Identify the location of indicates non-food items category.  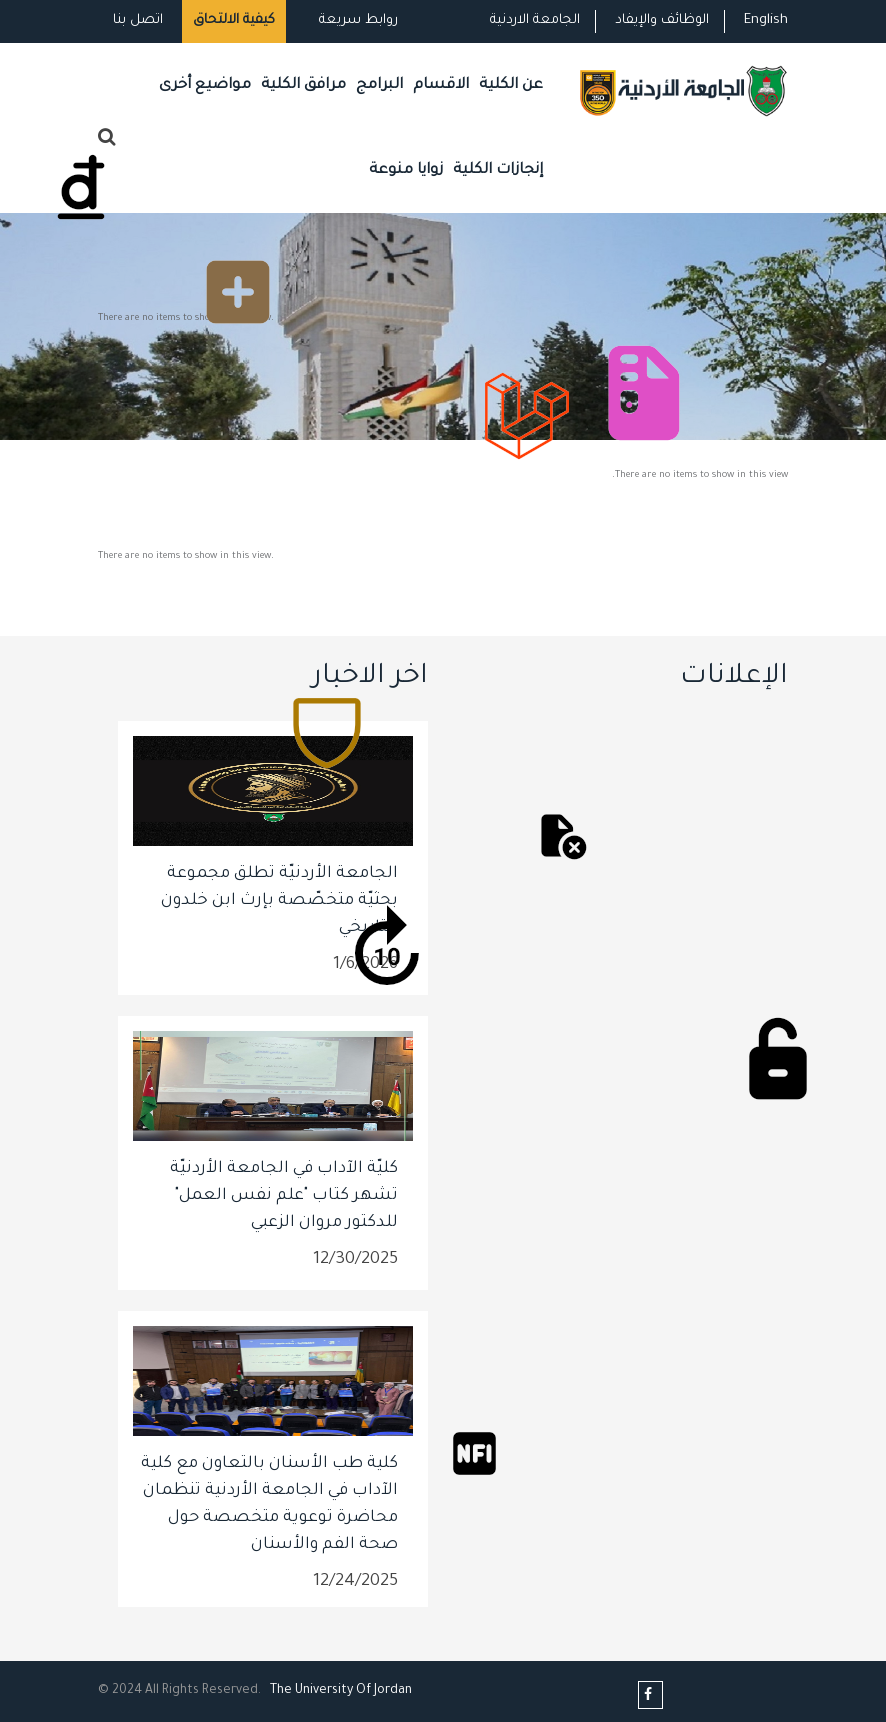
(474, 1453).